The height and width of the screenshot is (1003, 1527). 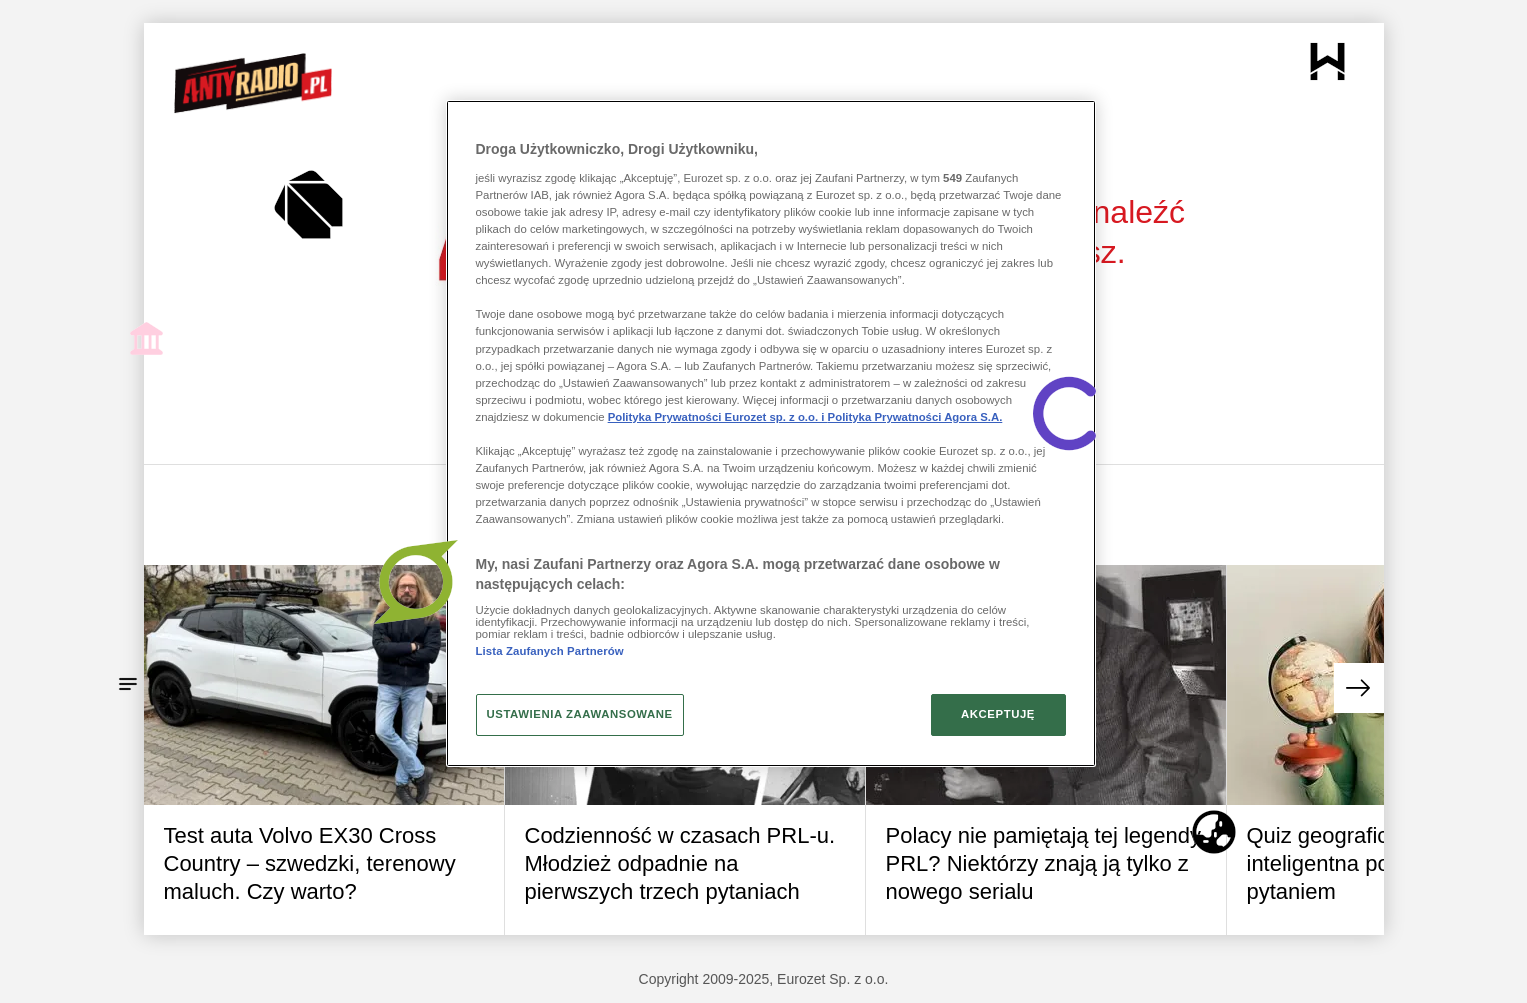 I want to click on indicates the letter C or a C-related category, so click(x=1064, y=413).